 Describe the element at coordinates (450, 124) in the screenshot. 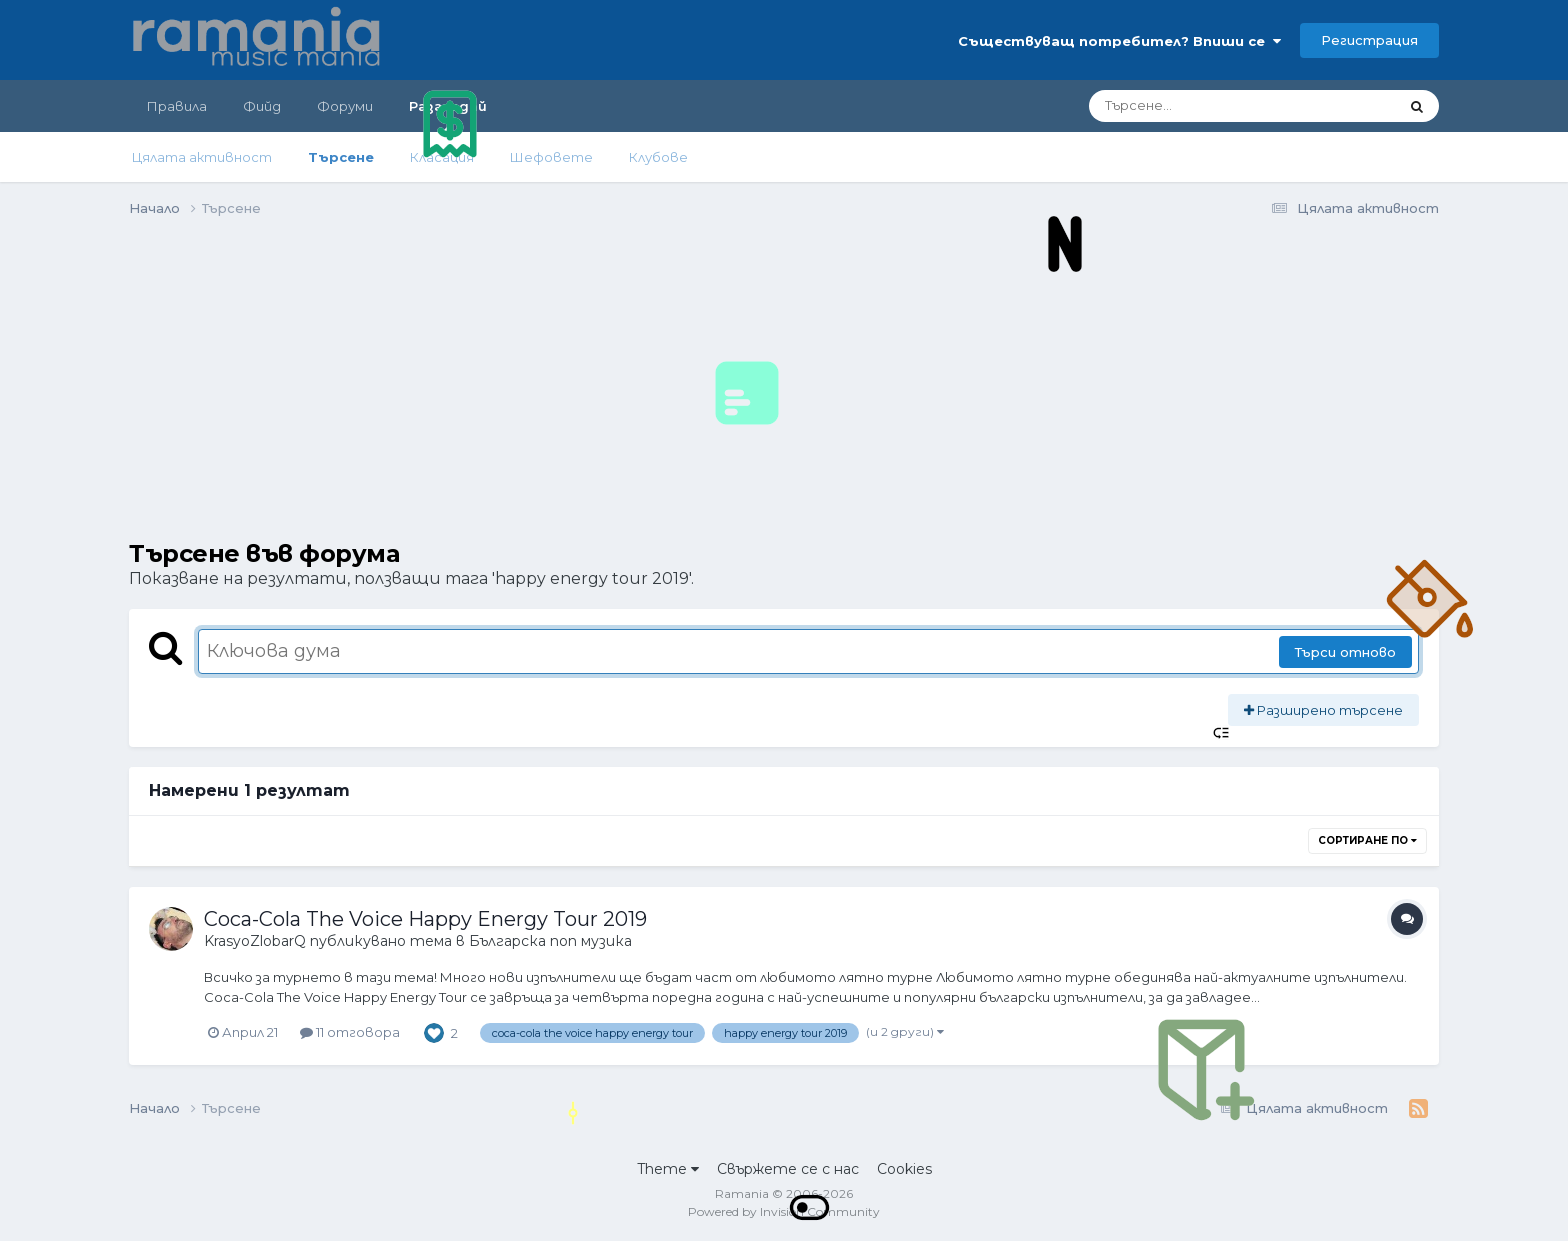

I see `view payment receipt` at that location.